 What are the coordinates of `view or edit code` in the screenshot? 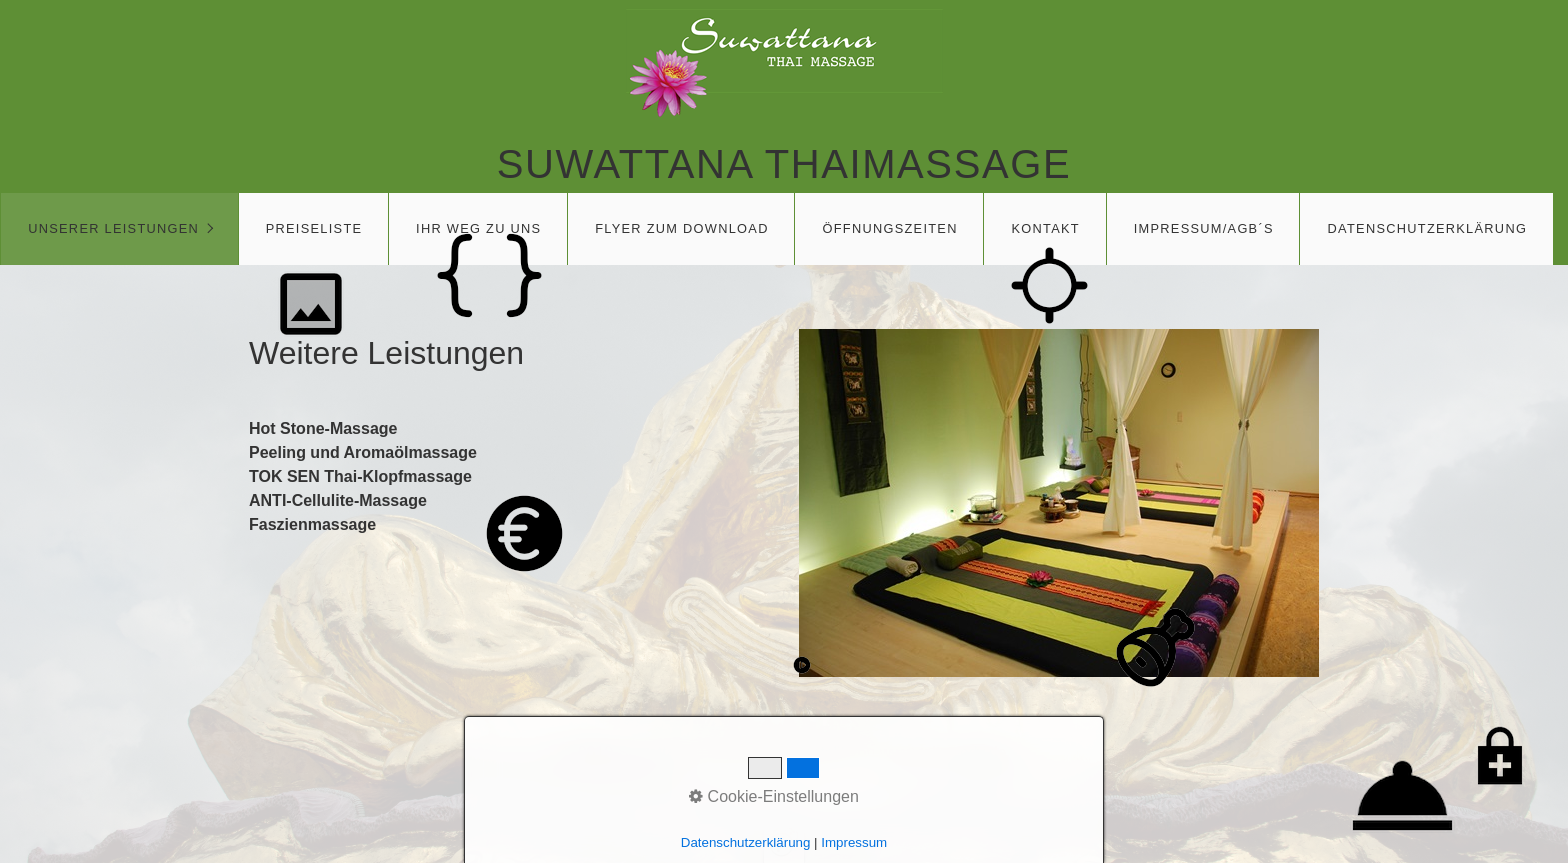 It's located at (489, 275).